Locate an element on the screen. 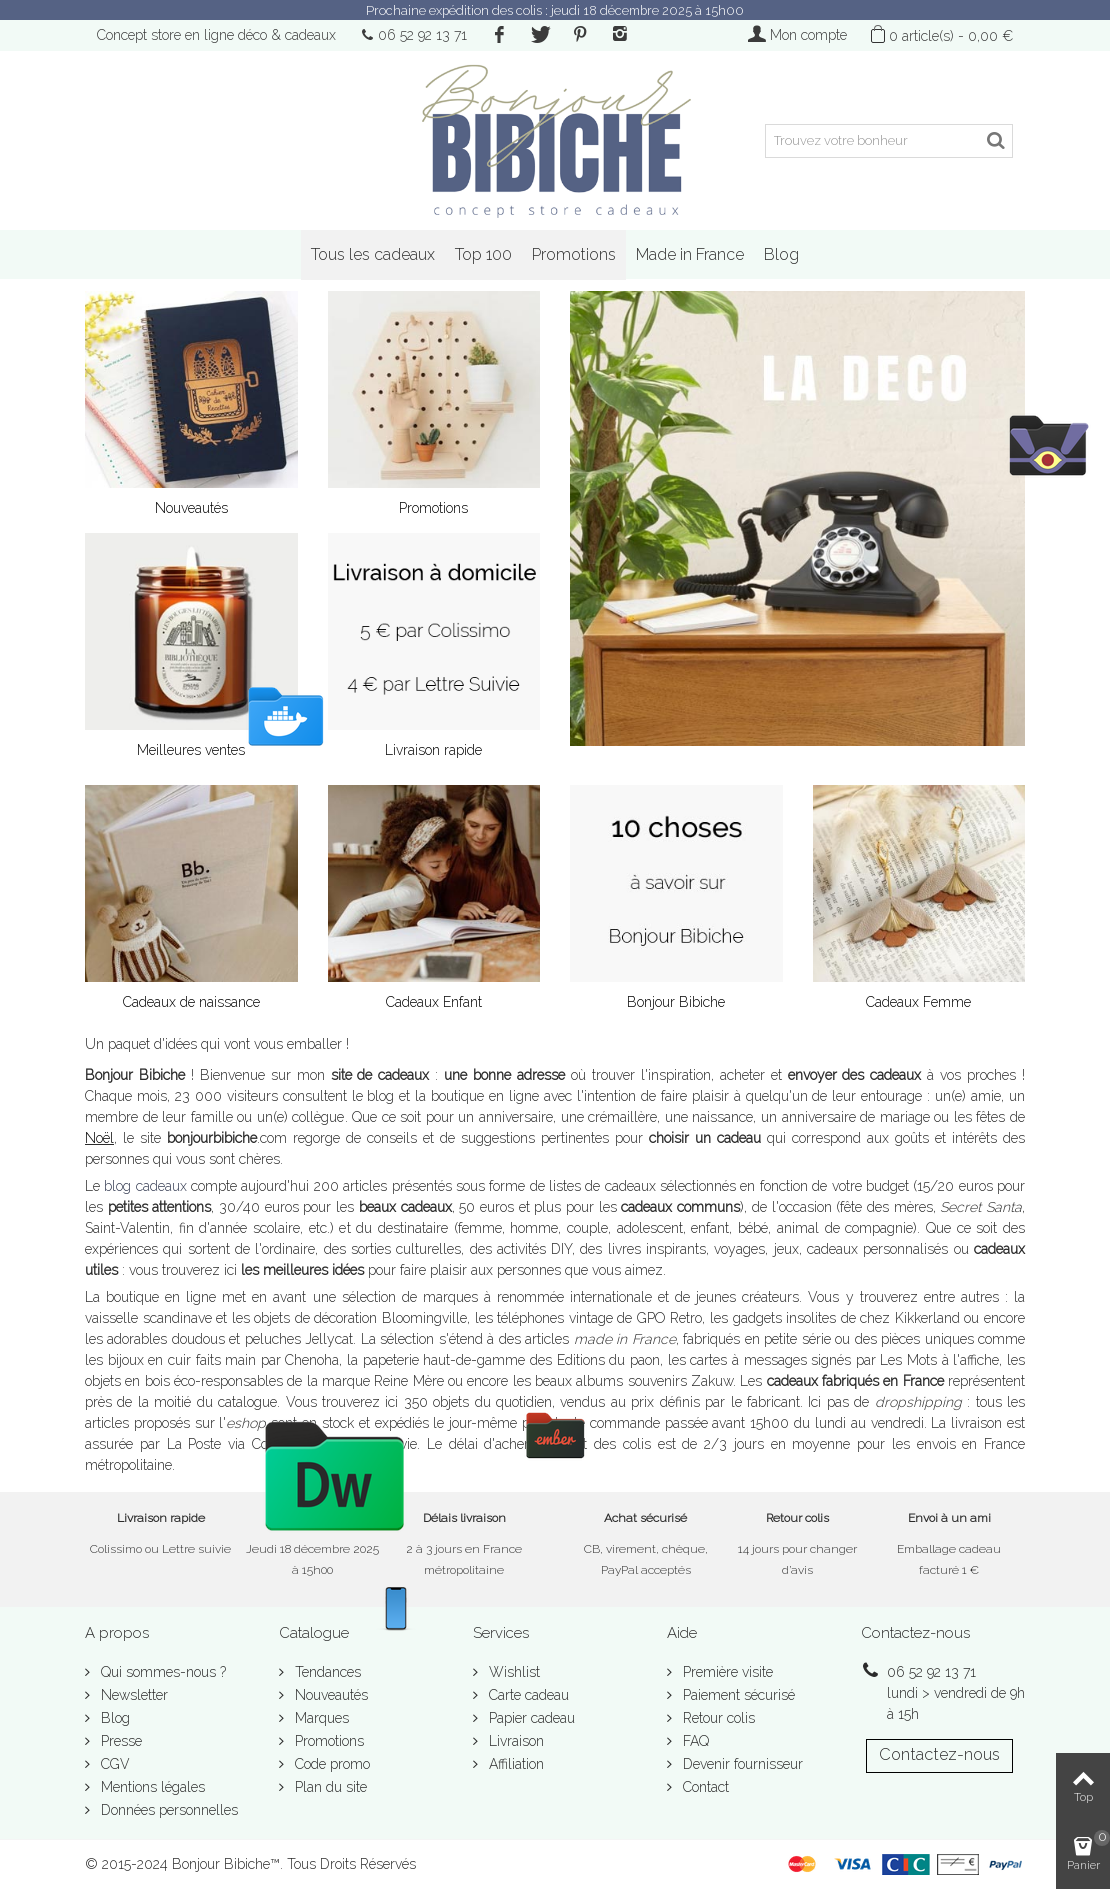  folder containing Adobe Dreamweaver project files is located at coordinates (334, 1480).